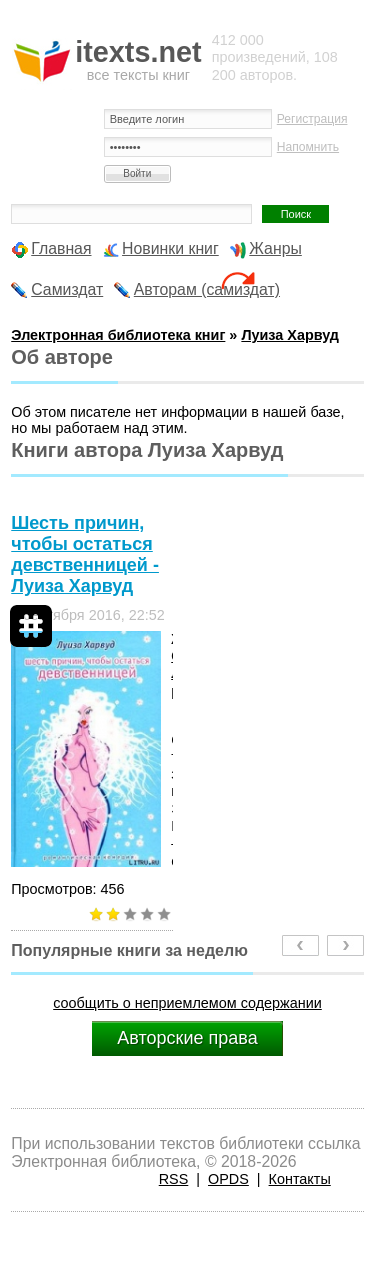  What do you see at coordinates (31, 626) in the screenshot?
I see `view grid or table layout` at bounding box center [31, 626].